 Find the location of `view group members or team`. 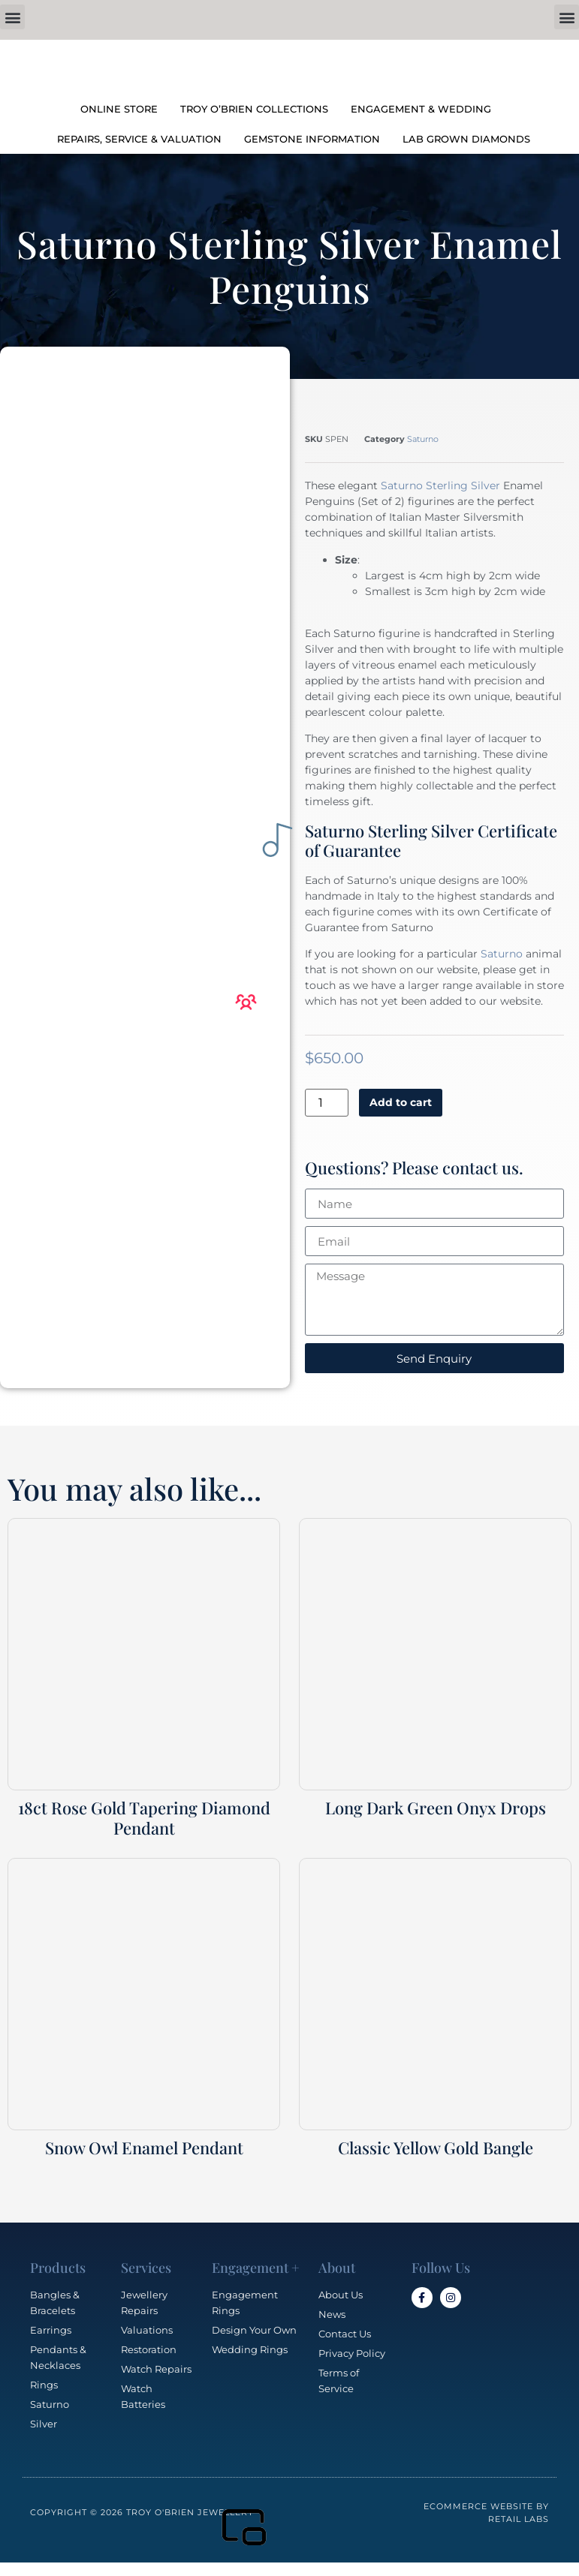

view group members or team is located at coordinates (246, 1001).